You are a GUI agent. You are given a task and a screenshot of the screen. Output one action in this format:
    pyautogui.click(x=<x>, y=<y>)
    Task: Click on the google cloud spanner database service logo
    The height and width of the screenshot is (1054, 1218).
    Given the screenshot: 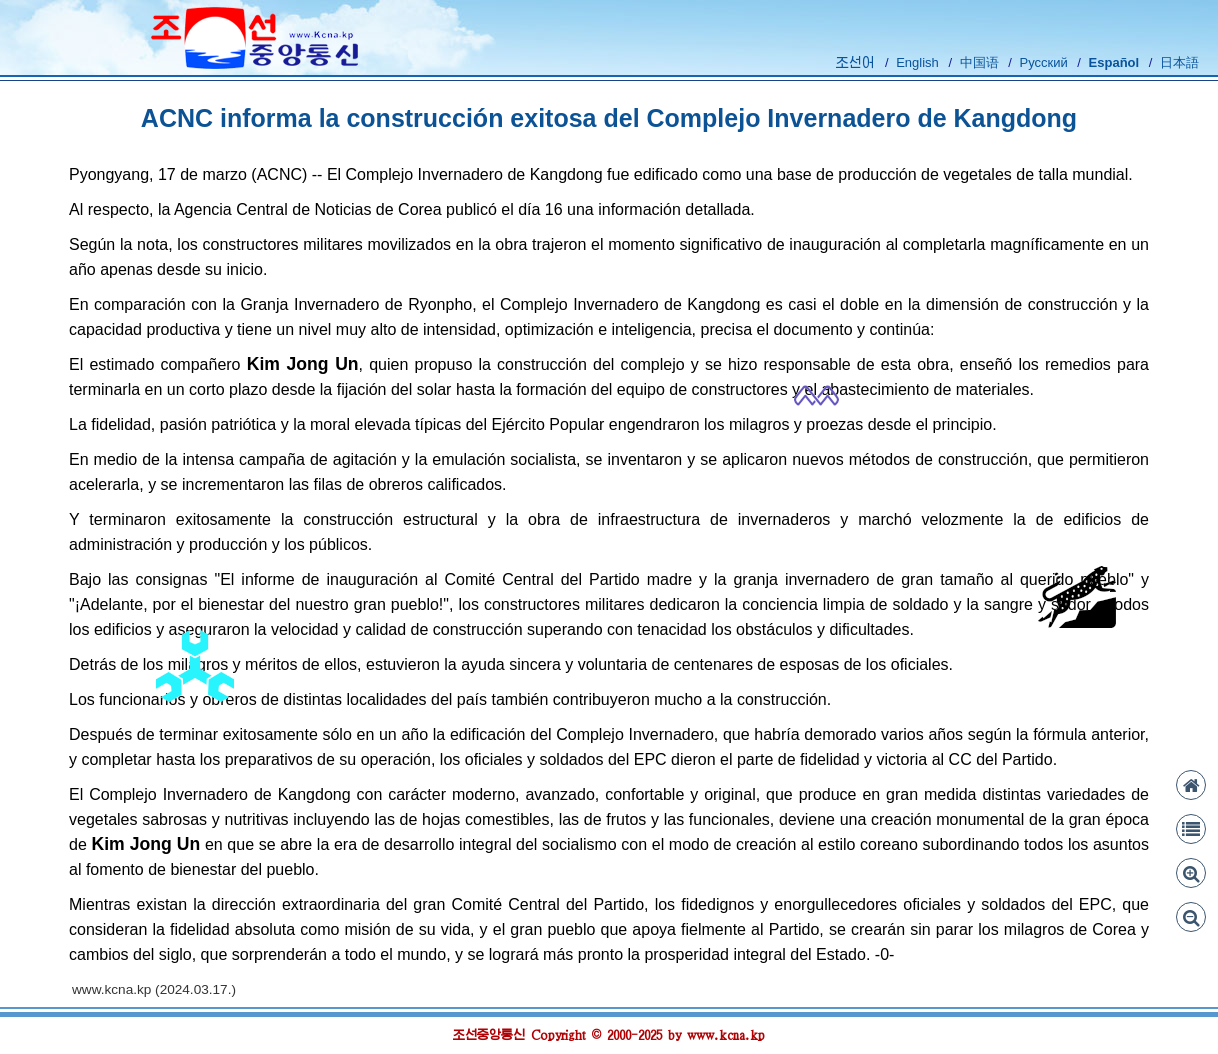 What is the action you would take?
    pyautogui.click(x=195, y=666)
    